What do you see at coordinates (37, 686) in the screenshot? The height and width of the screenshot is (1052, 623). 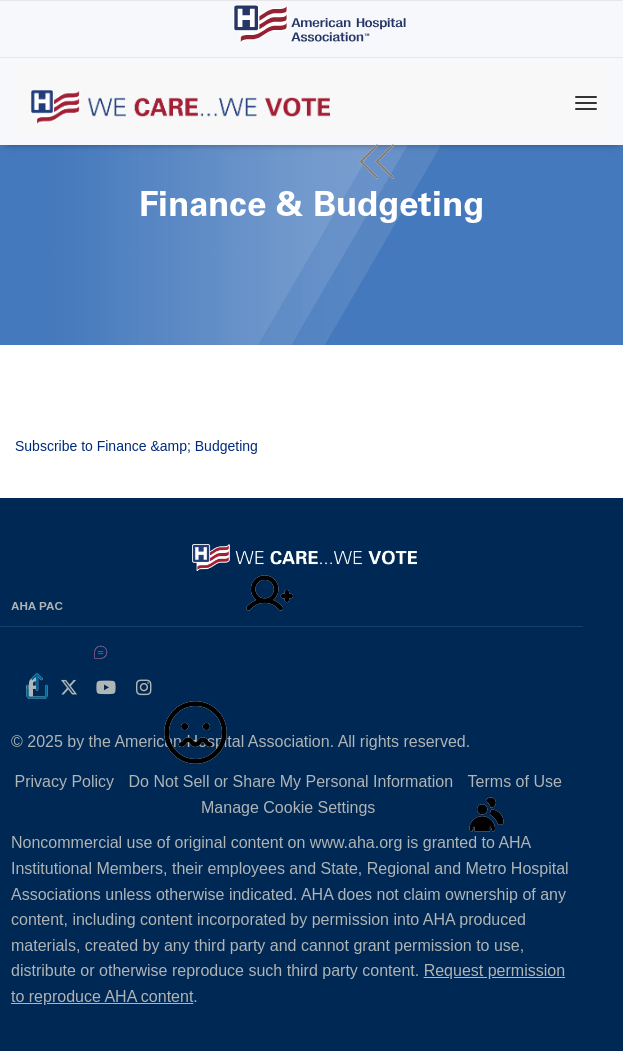 I see `share content to another app or platform` at bounding box center [37, 686].